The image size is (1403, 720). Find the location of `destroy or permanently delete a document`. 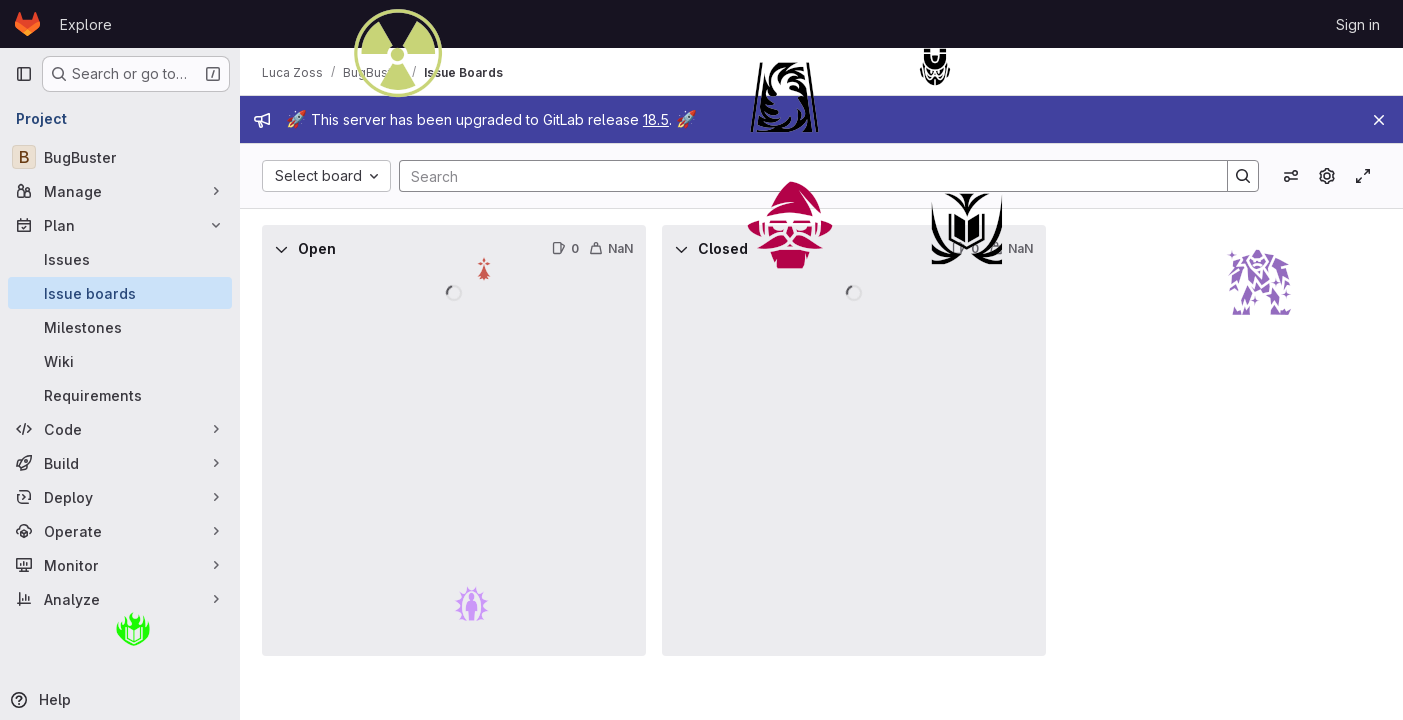

destroy or permanently delete a document is located at coordinates (133, 629).